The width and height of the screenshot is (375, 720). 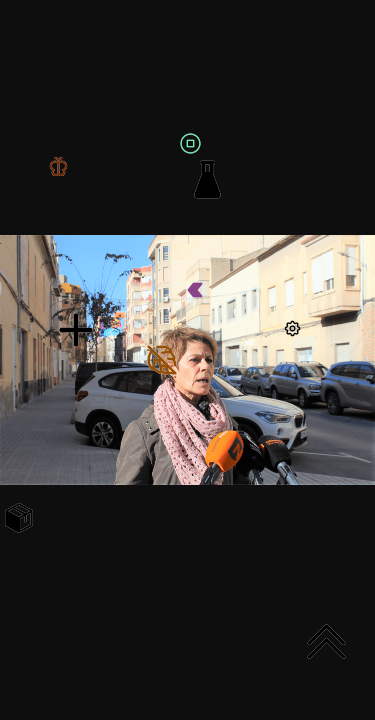 I want to click on navigate to the previous item or section, so click(x=195, y=290).